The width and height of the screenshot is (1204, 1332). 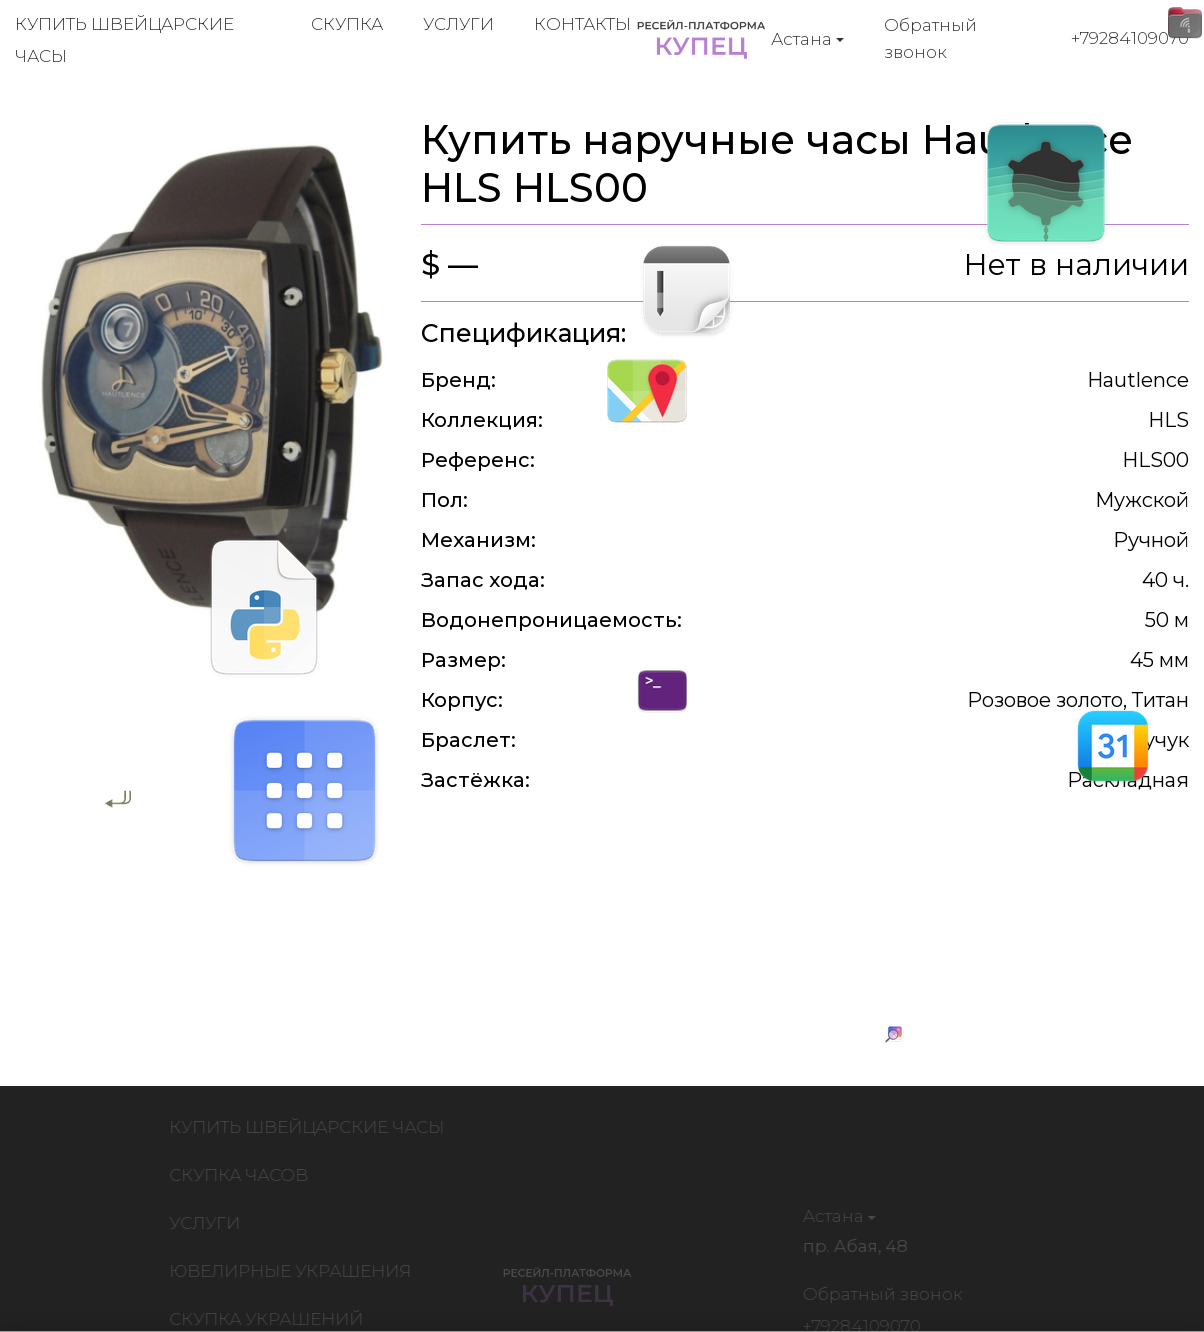 What do you see at coordinates (264, 607) in the screenshot?
I see `a python source code file` at bounding box center [264, 607].